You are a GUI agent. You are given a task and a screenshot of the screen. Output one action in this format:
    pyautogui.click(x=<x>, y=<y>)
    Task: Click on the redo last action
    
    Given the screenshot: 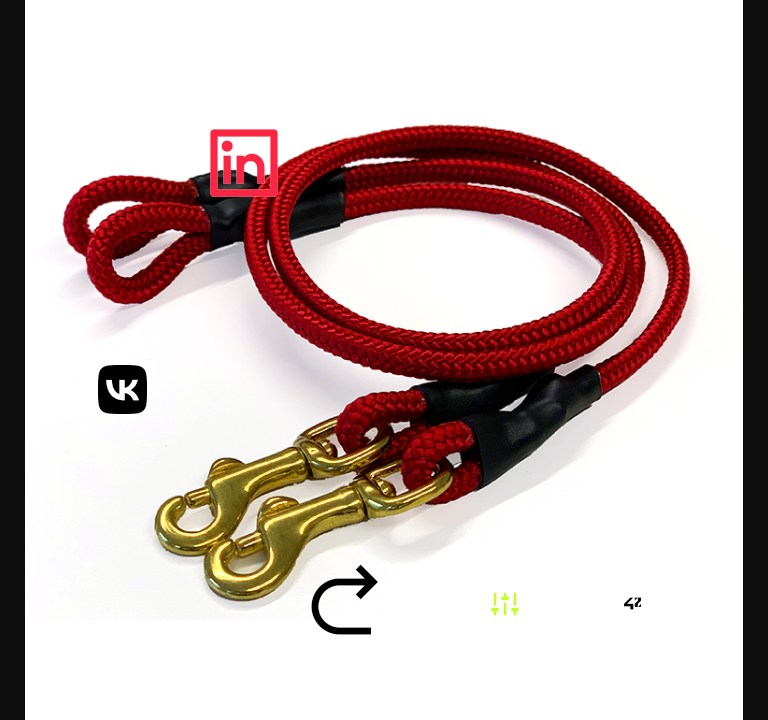 What is the action you would take?
    pyautogui.click(x=343, y=603)
    